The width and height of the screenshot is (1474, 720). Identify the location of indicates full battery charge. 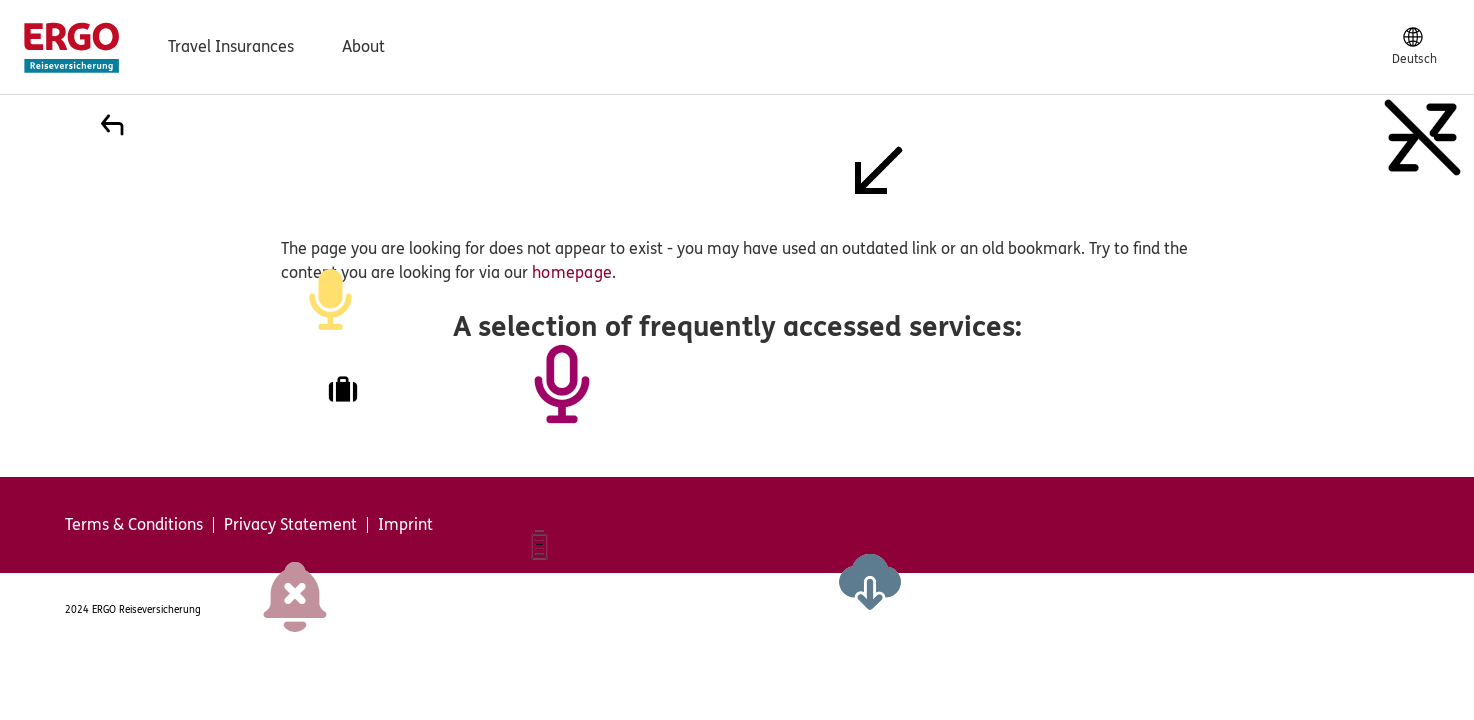
(539, 545).